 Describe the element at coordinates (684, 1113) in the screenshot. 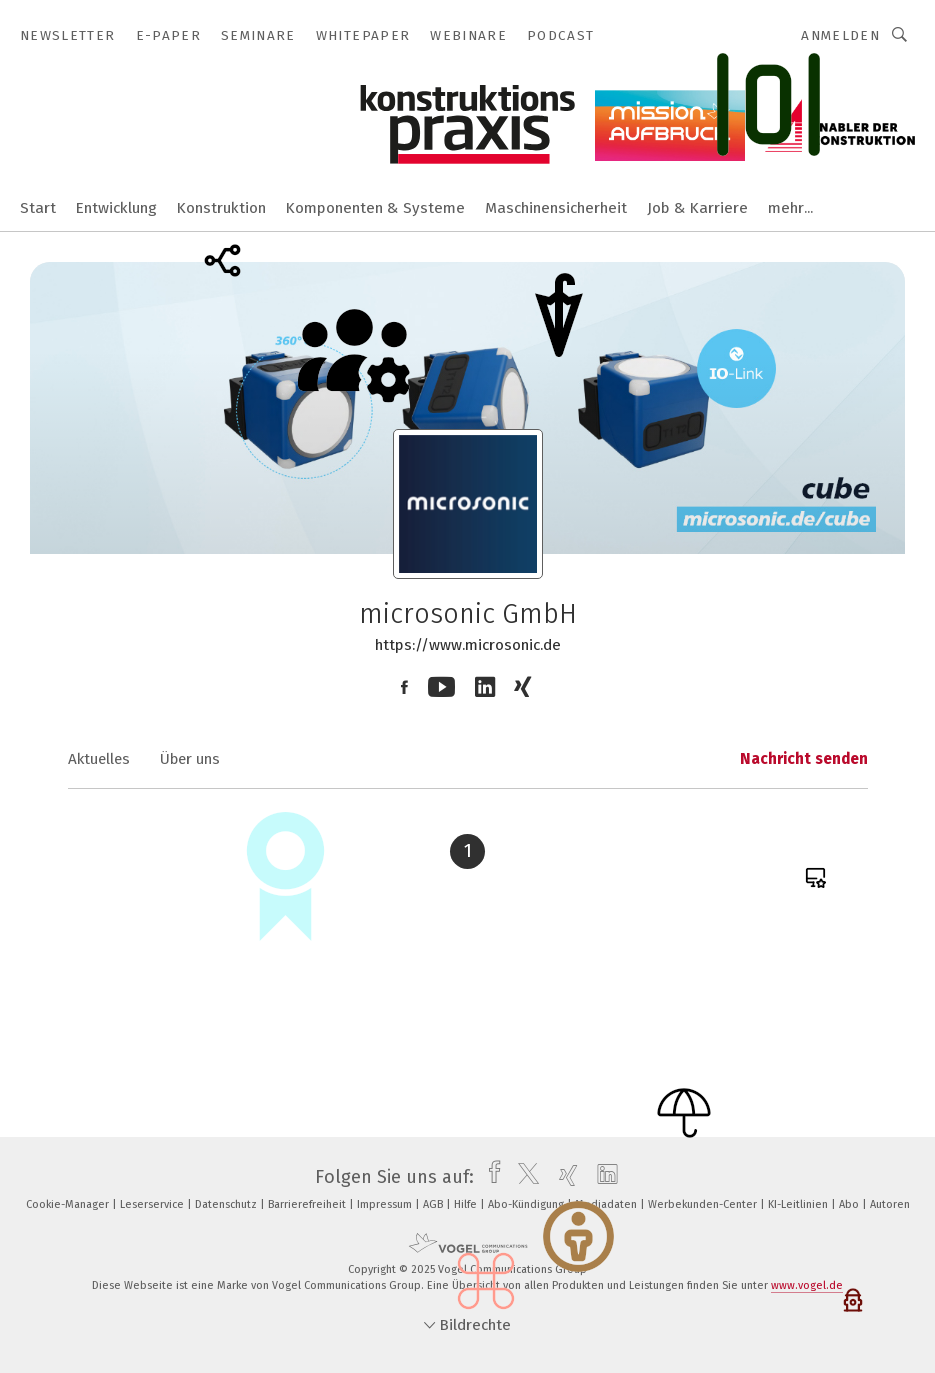

I see `view weather protection or rain forecast` at that location.